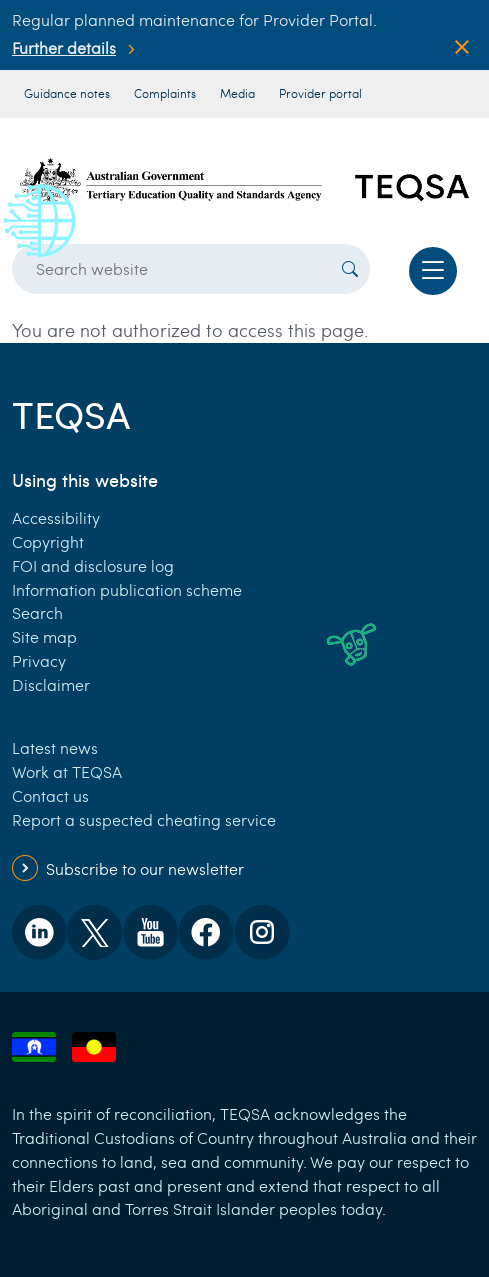  I want to click on visit tindie marketplace, so click(351, 644).